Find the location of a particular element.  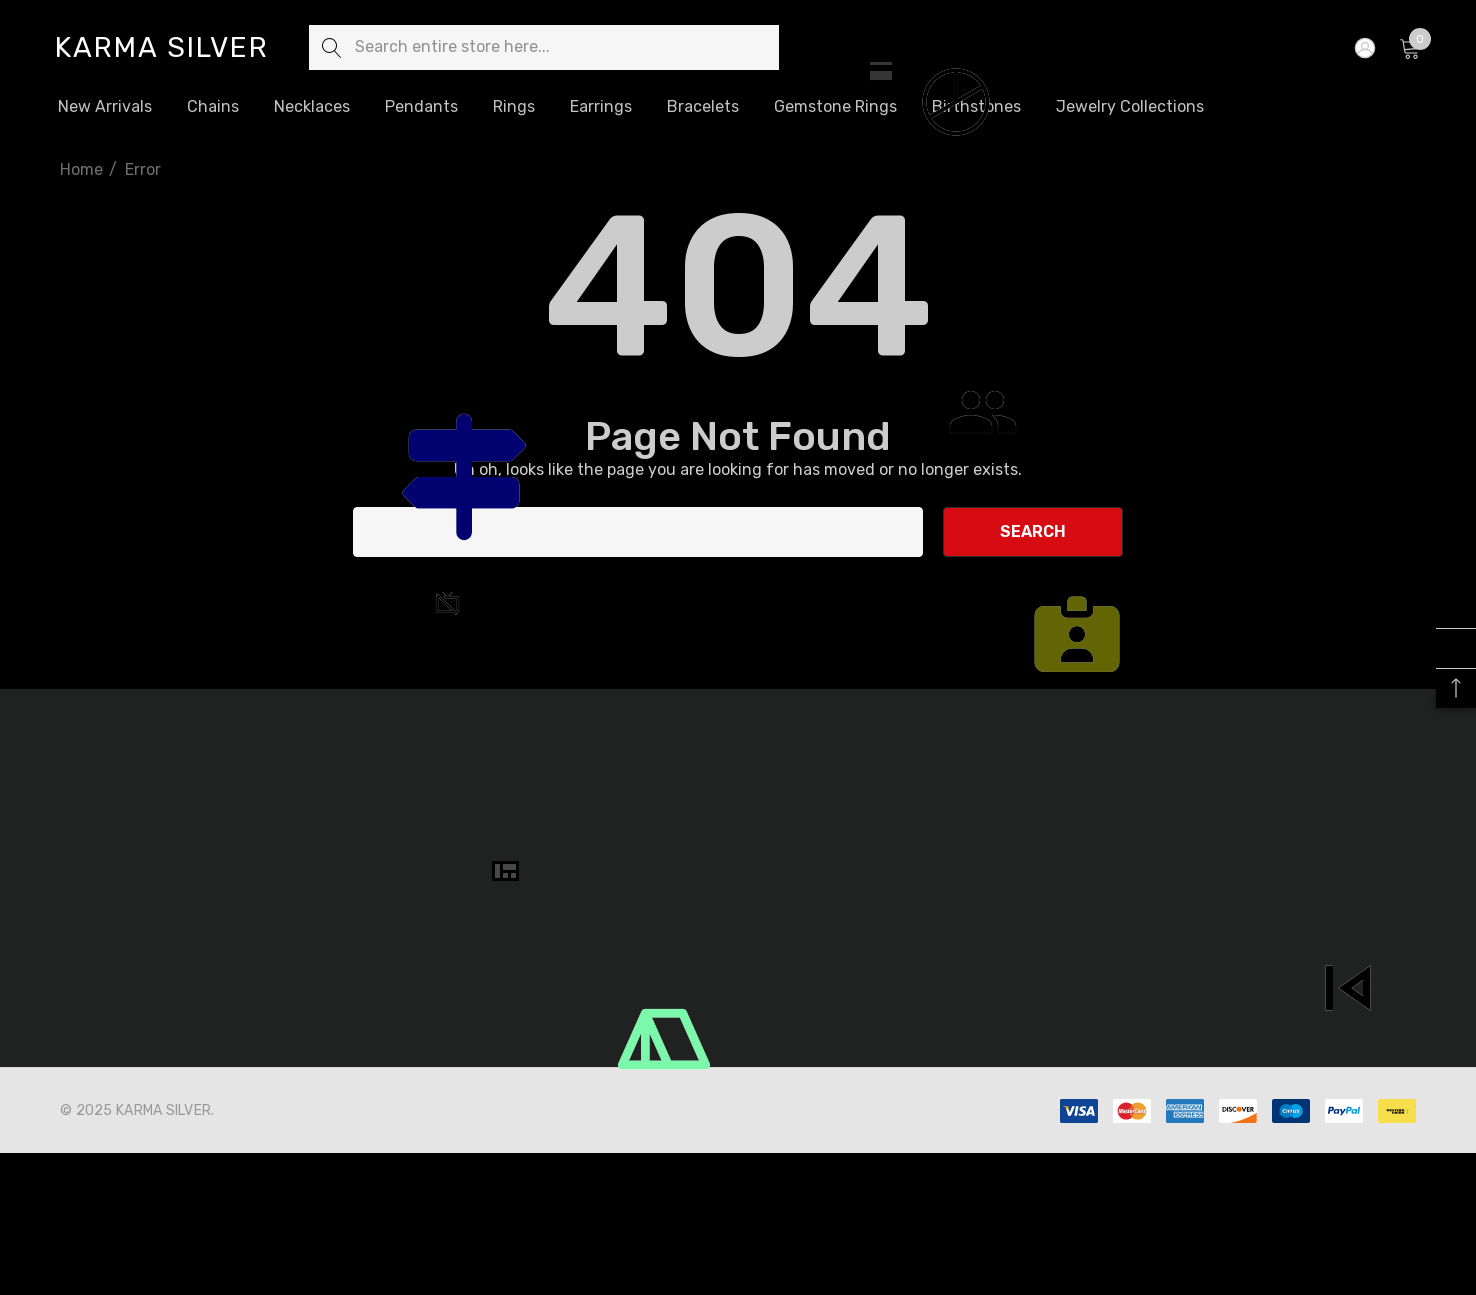

navigate to directions or wayfinding is located at coordinates (464, 477).